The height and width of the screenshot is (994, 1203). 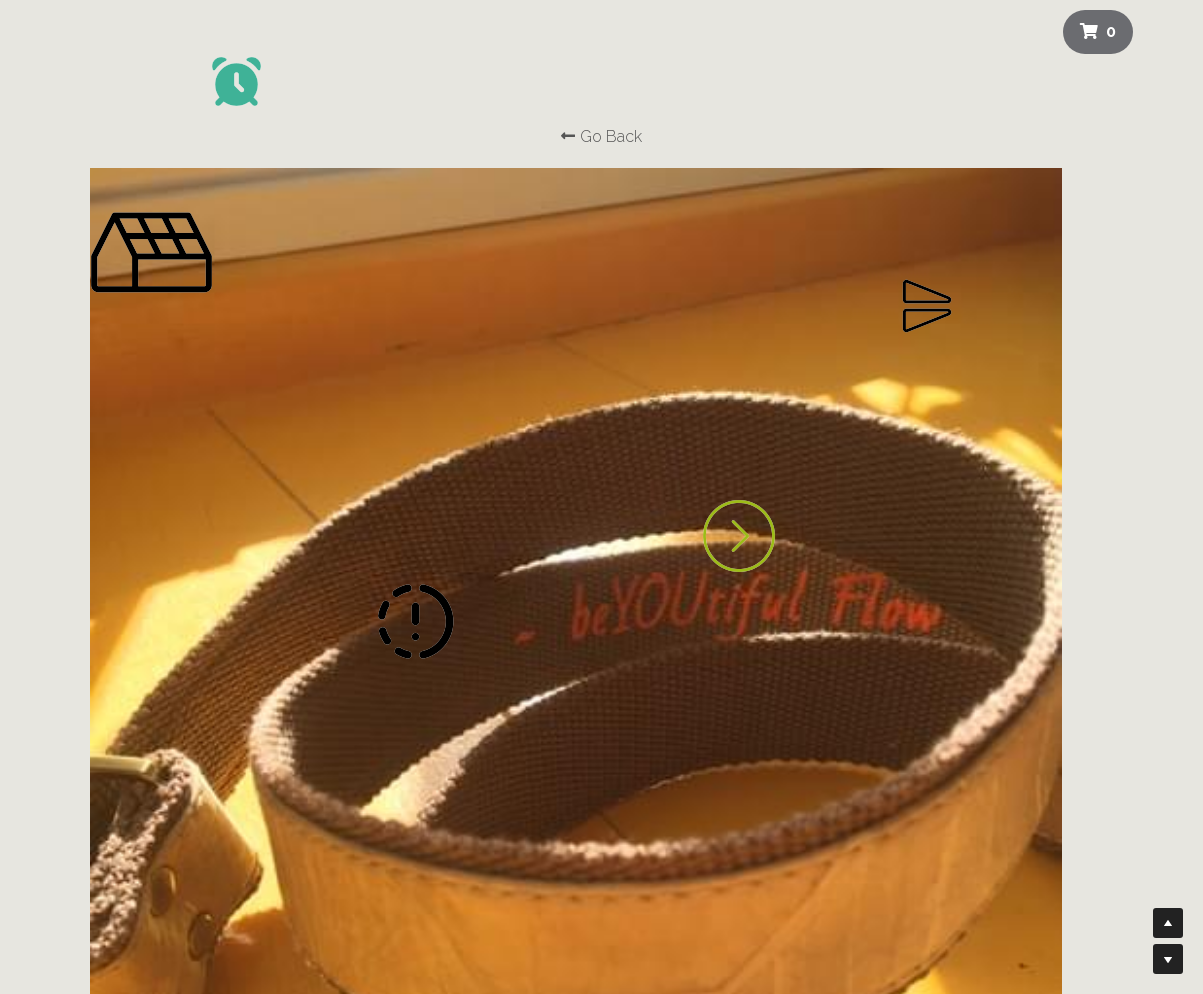 What do you see at coordinates (151, 256) in the screenshot?
I see `view solar panel or renewable energy settings` at bounding box center [151, 256].